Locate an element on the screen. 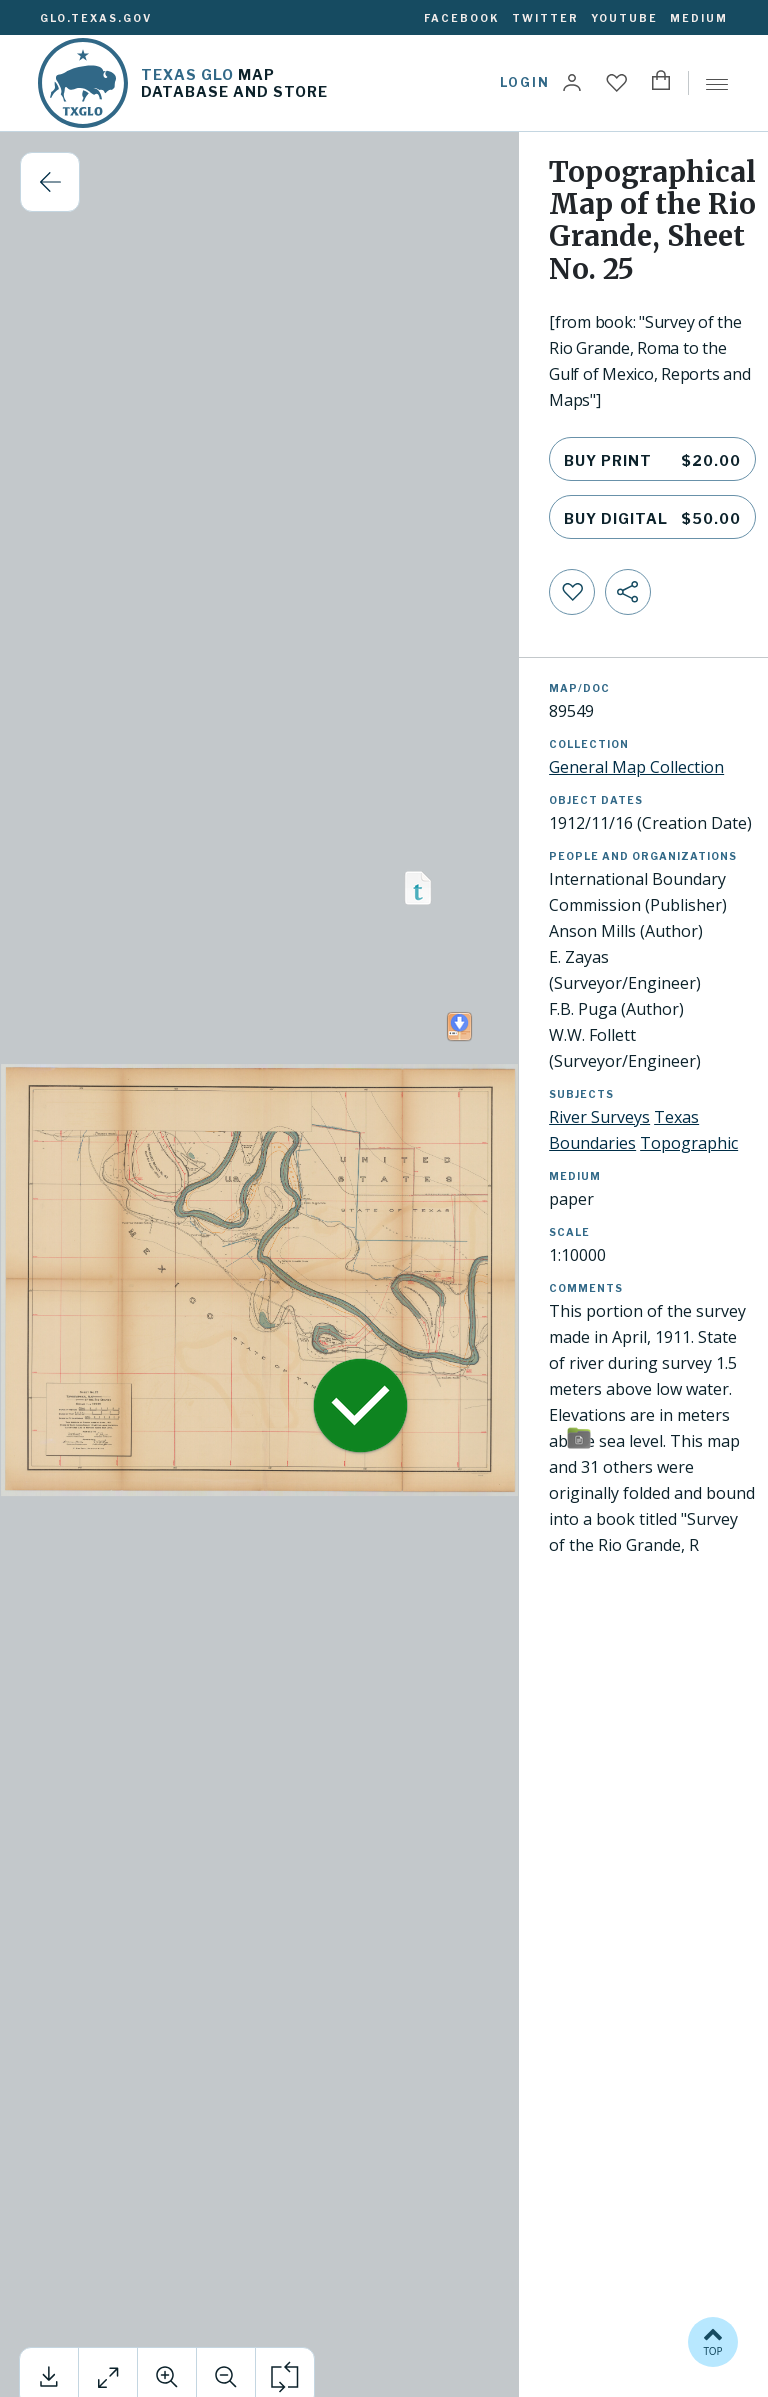 The width and height of the screenshot is (768, 2397). a typst document file is located at coordinates (418, 888).